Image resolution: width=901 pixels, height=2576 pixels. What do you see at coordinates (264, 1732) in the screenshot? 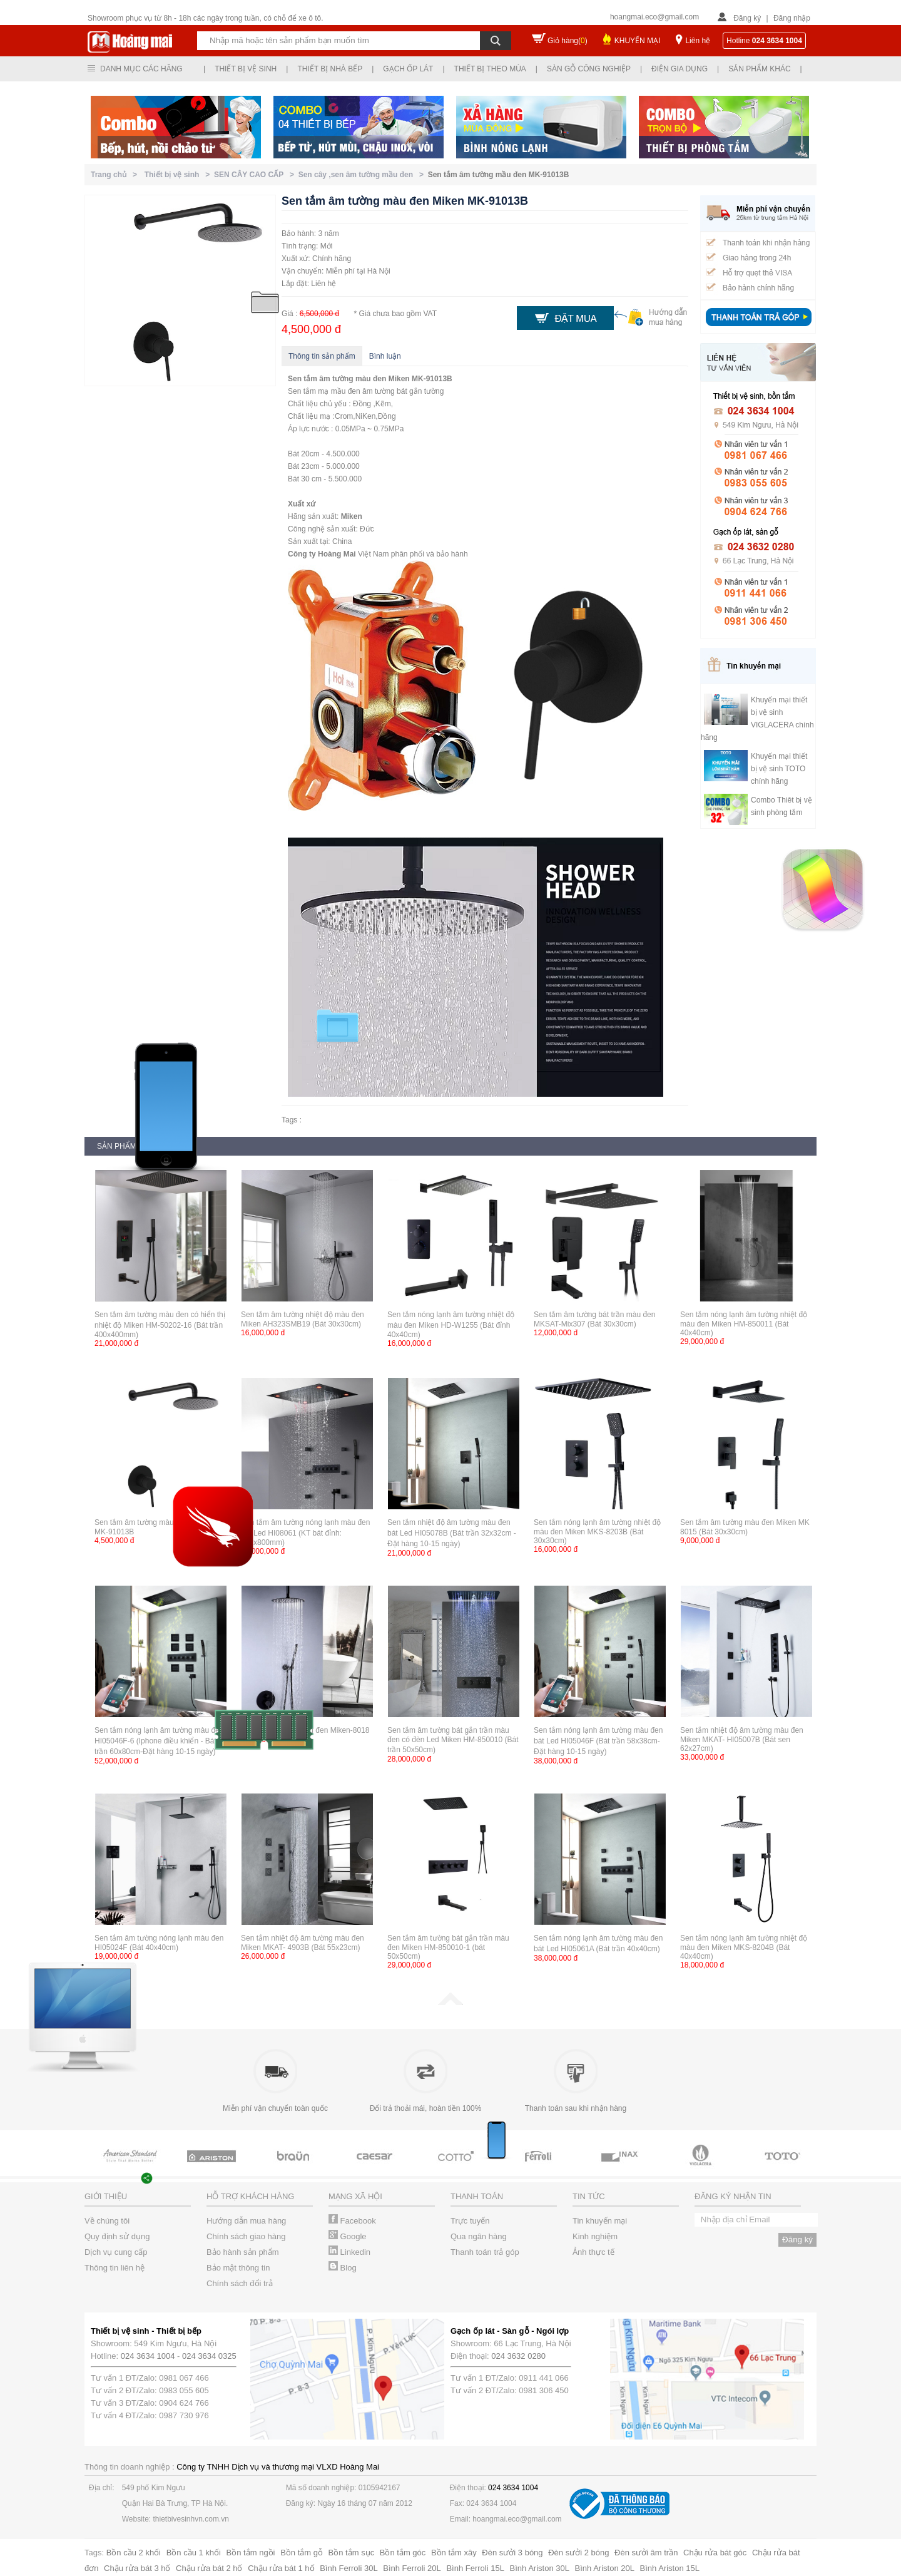
I see `view system memory information` at bounding box center [264, 1732].